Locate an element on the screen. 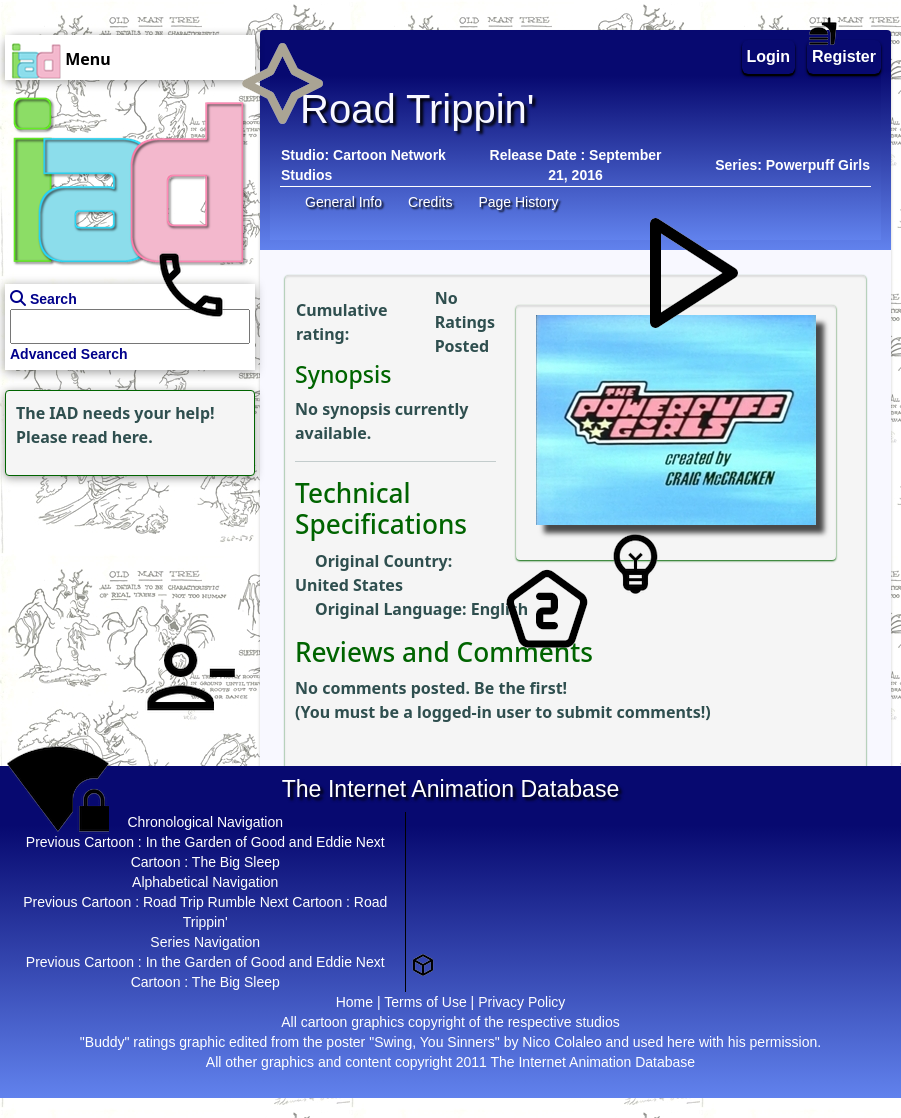  connect to a password-protected wifi network is located at coordinates (58, 789).